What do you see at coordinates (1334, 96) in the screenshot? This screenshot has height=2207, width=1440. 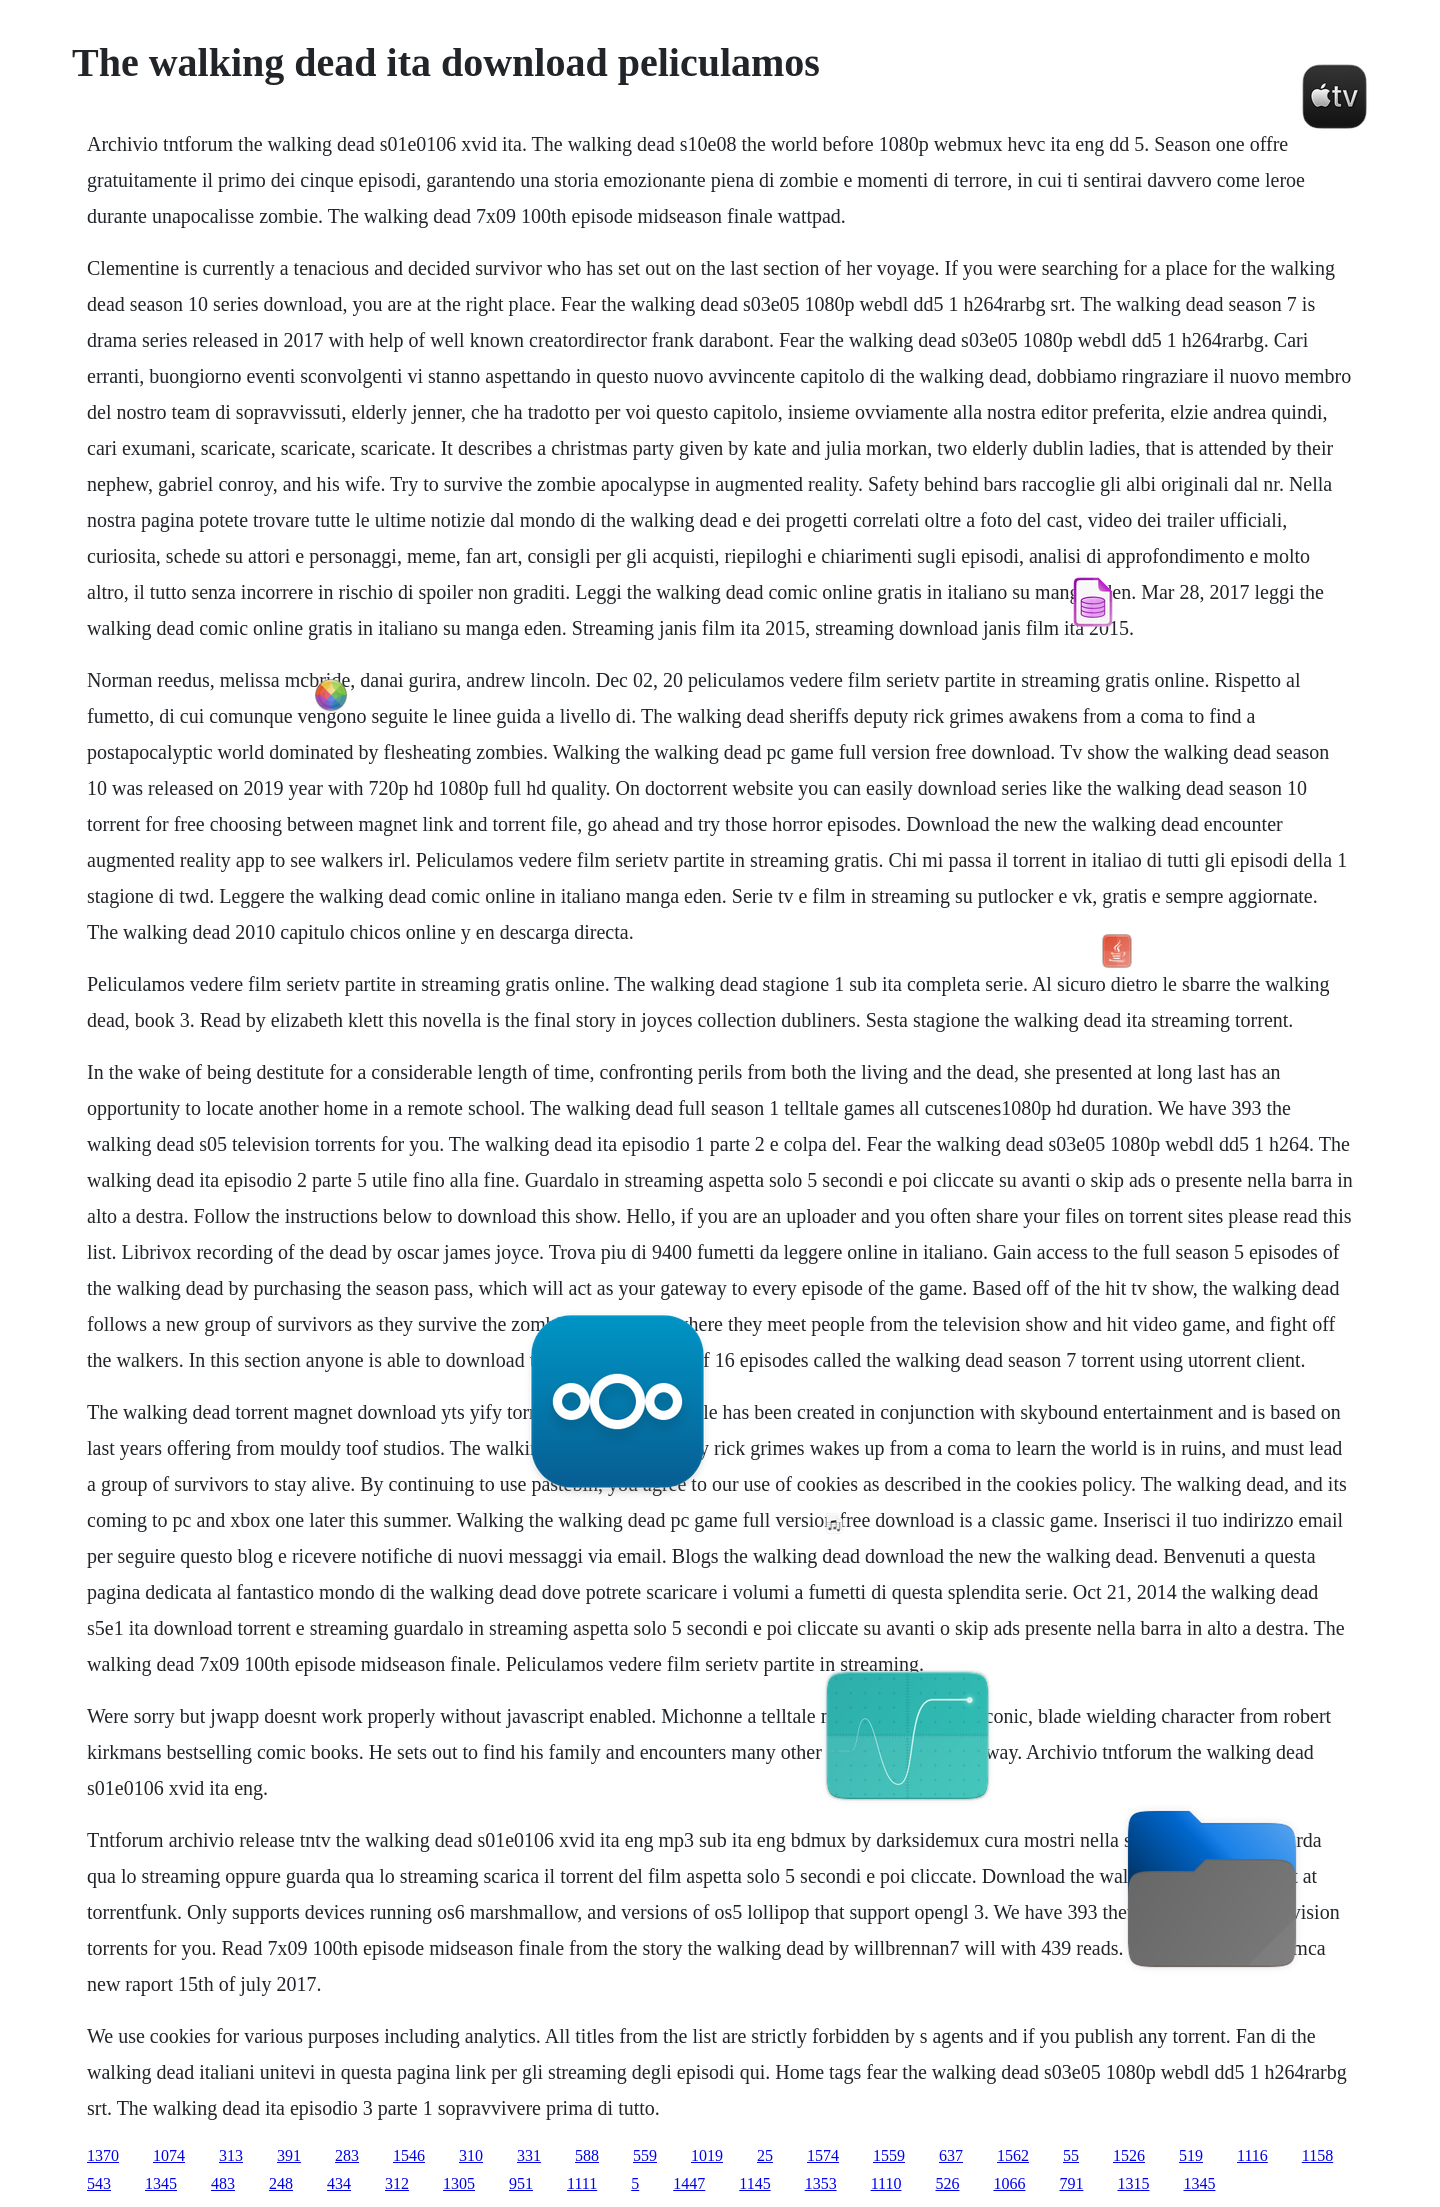 I see `open the Apple TV app` at bounding box center [1334, 96].